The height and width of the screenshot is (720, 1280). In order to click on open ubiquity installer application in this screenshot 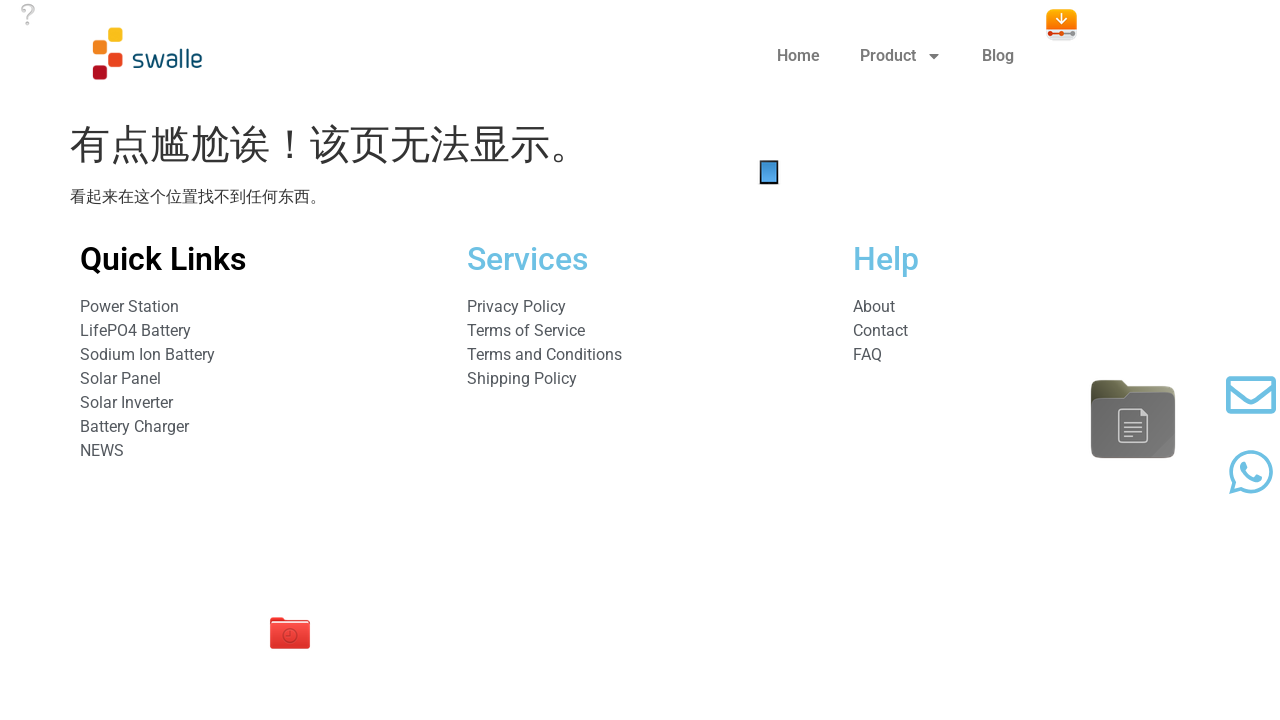, I will do `click(1061, 24)`.